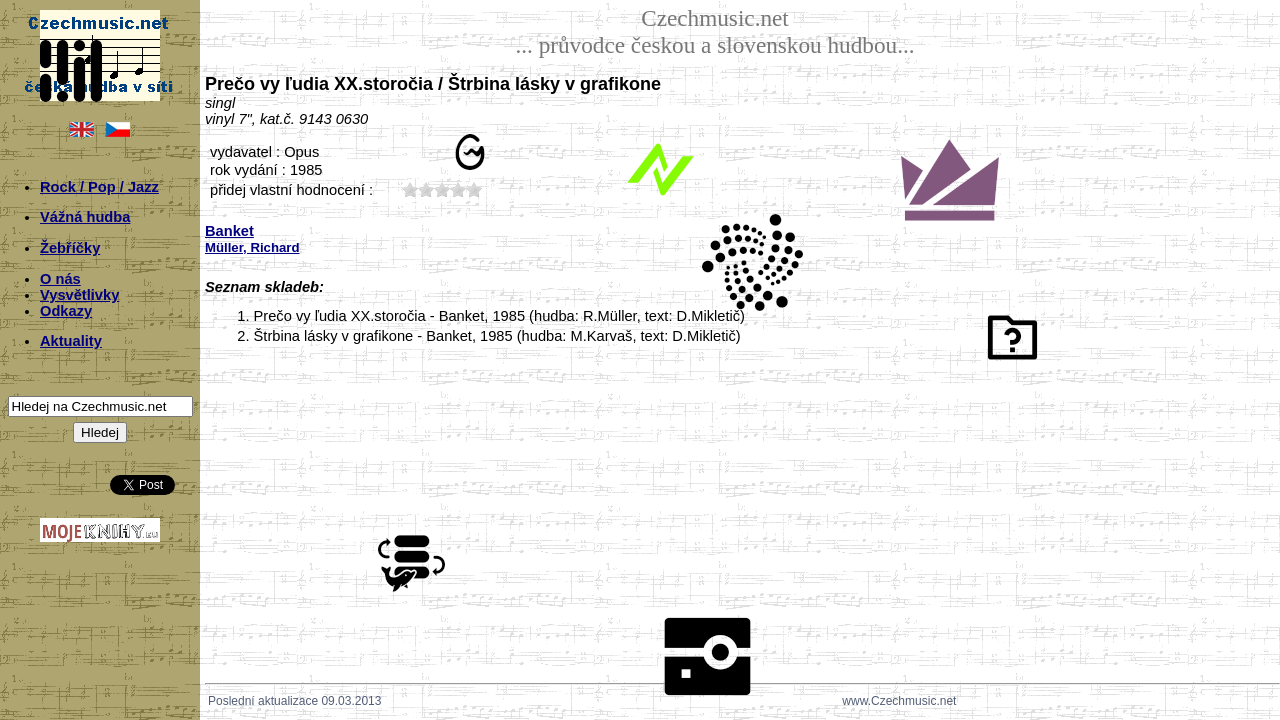 This screenshot has height=720, width=1280. Describe the element at coordinates (950, 180) in the screenshot. I see `open the WazirX cryptocurrency exchange app` at that location.